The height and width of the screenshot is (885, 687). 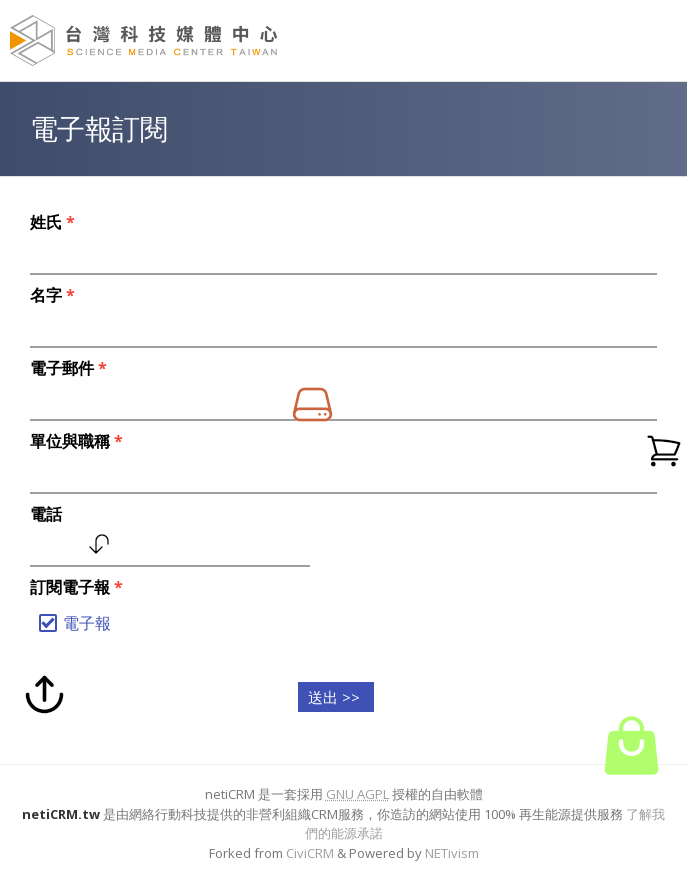 I want to click on redo or repeat the last action, so click(x=99, y=544).